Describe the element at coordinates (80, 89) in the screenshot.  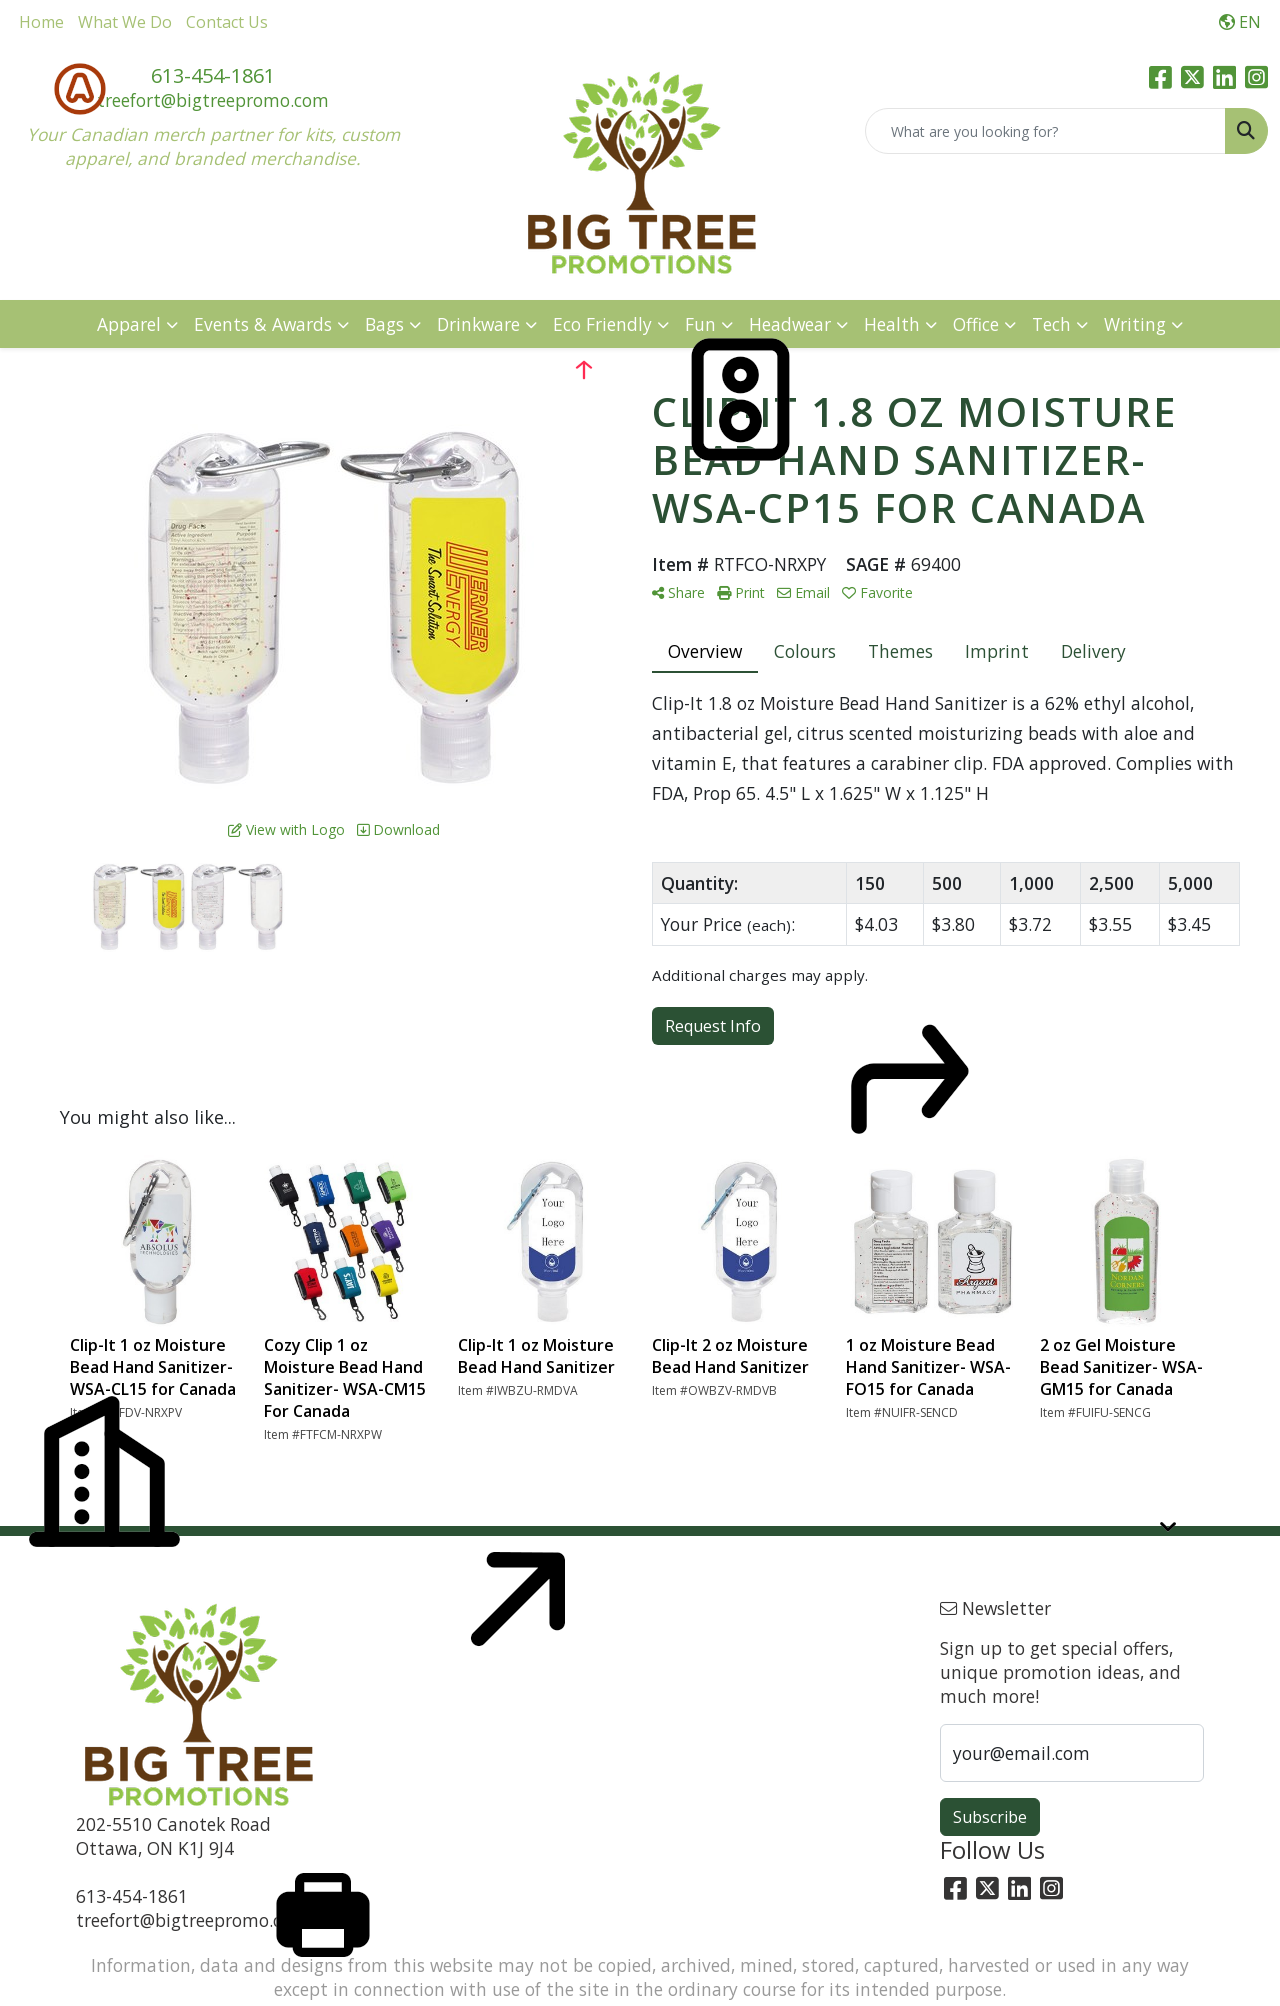
I see `sign in with OAuth authentication` at that location.